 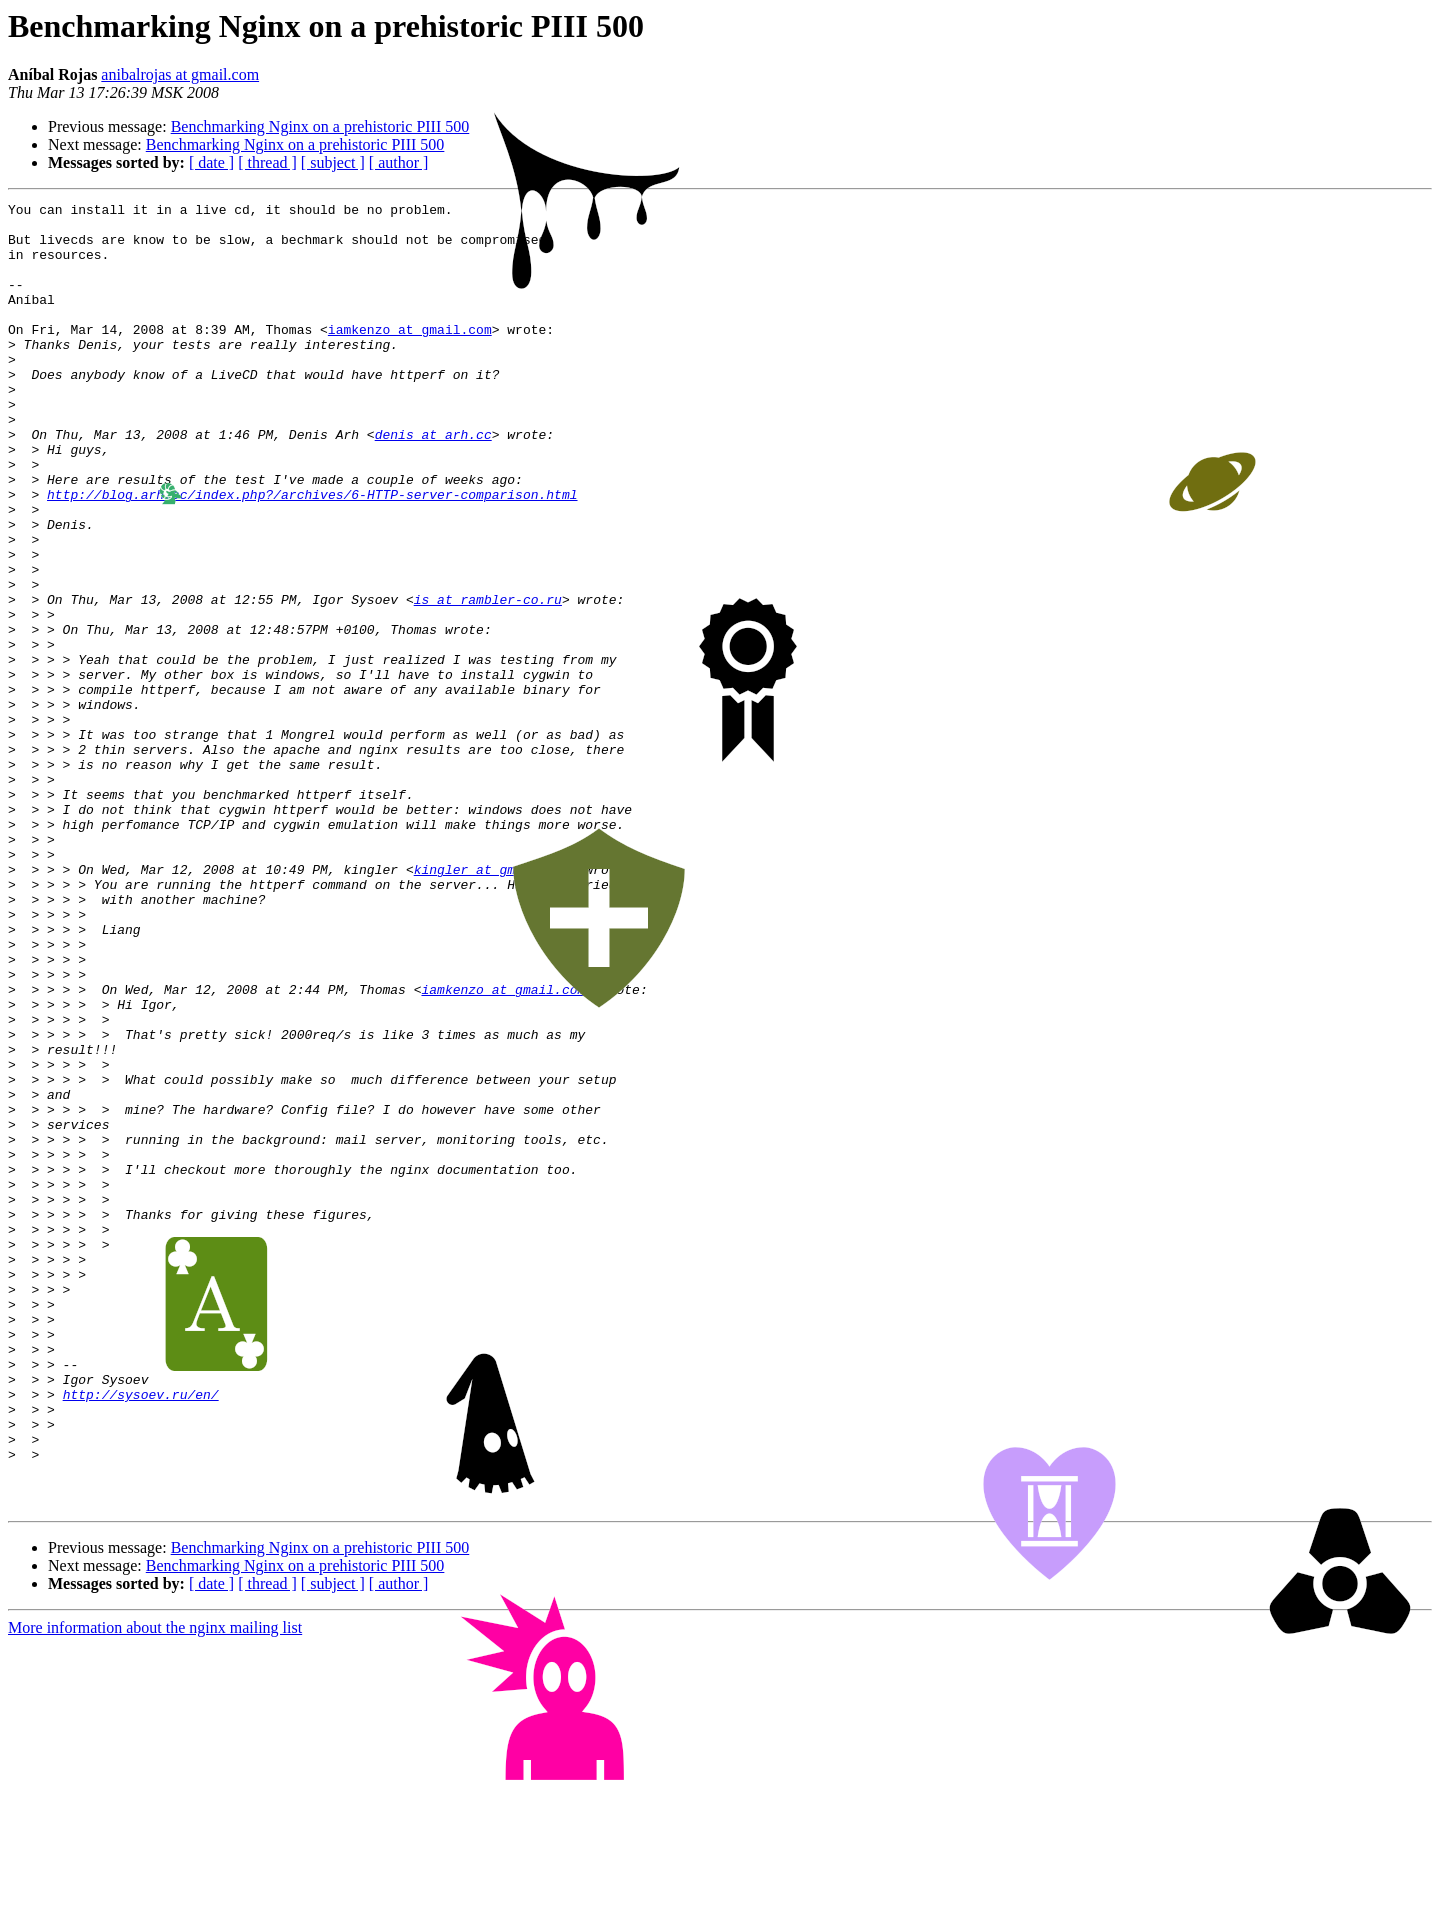 What do you see at coordinates (490, 1423) in the screenshot?
I see `select cultist character class` at bounding box center [490, 1423].